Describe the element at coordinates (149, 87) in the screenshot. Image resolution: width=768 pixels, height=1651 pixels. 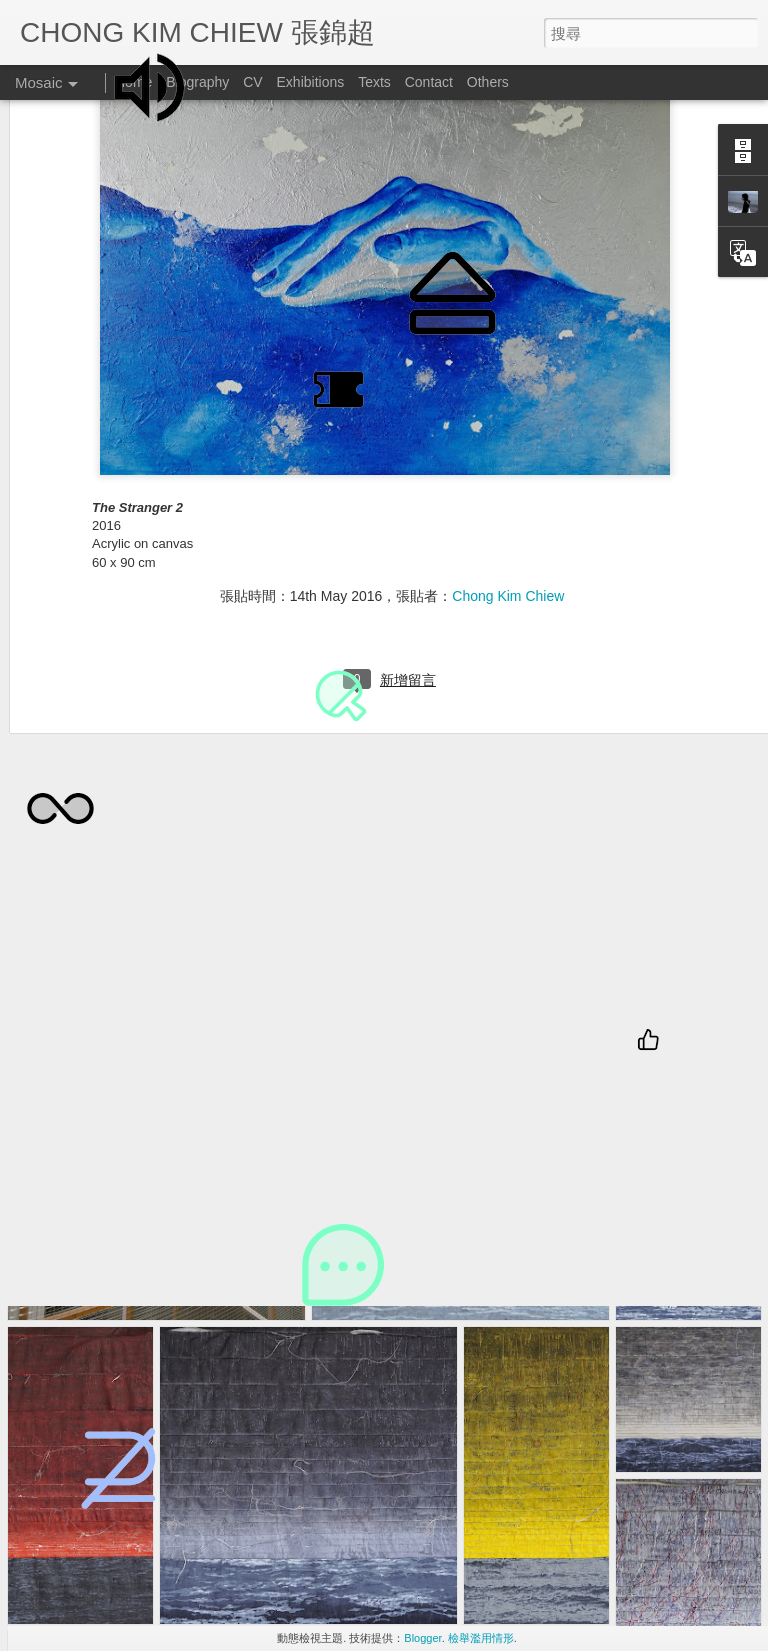
I see `increase or unmute audio volume` at that location.